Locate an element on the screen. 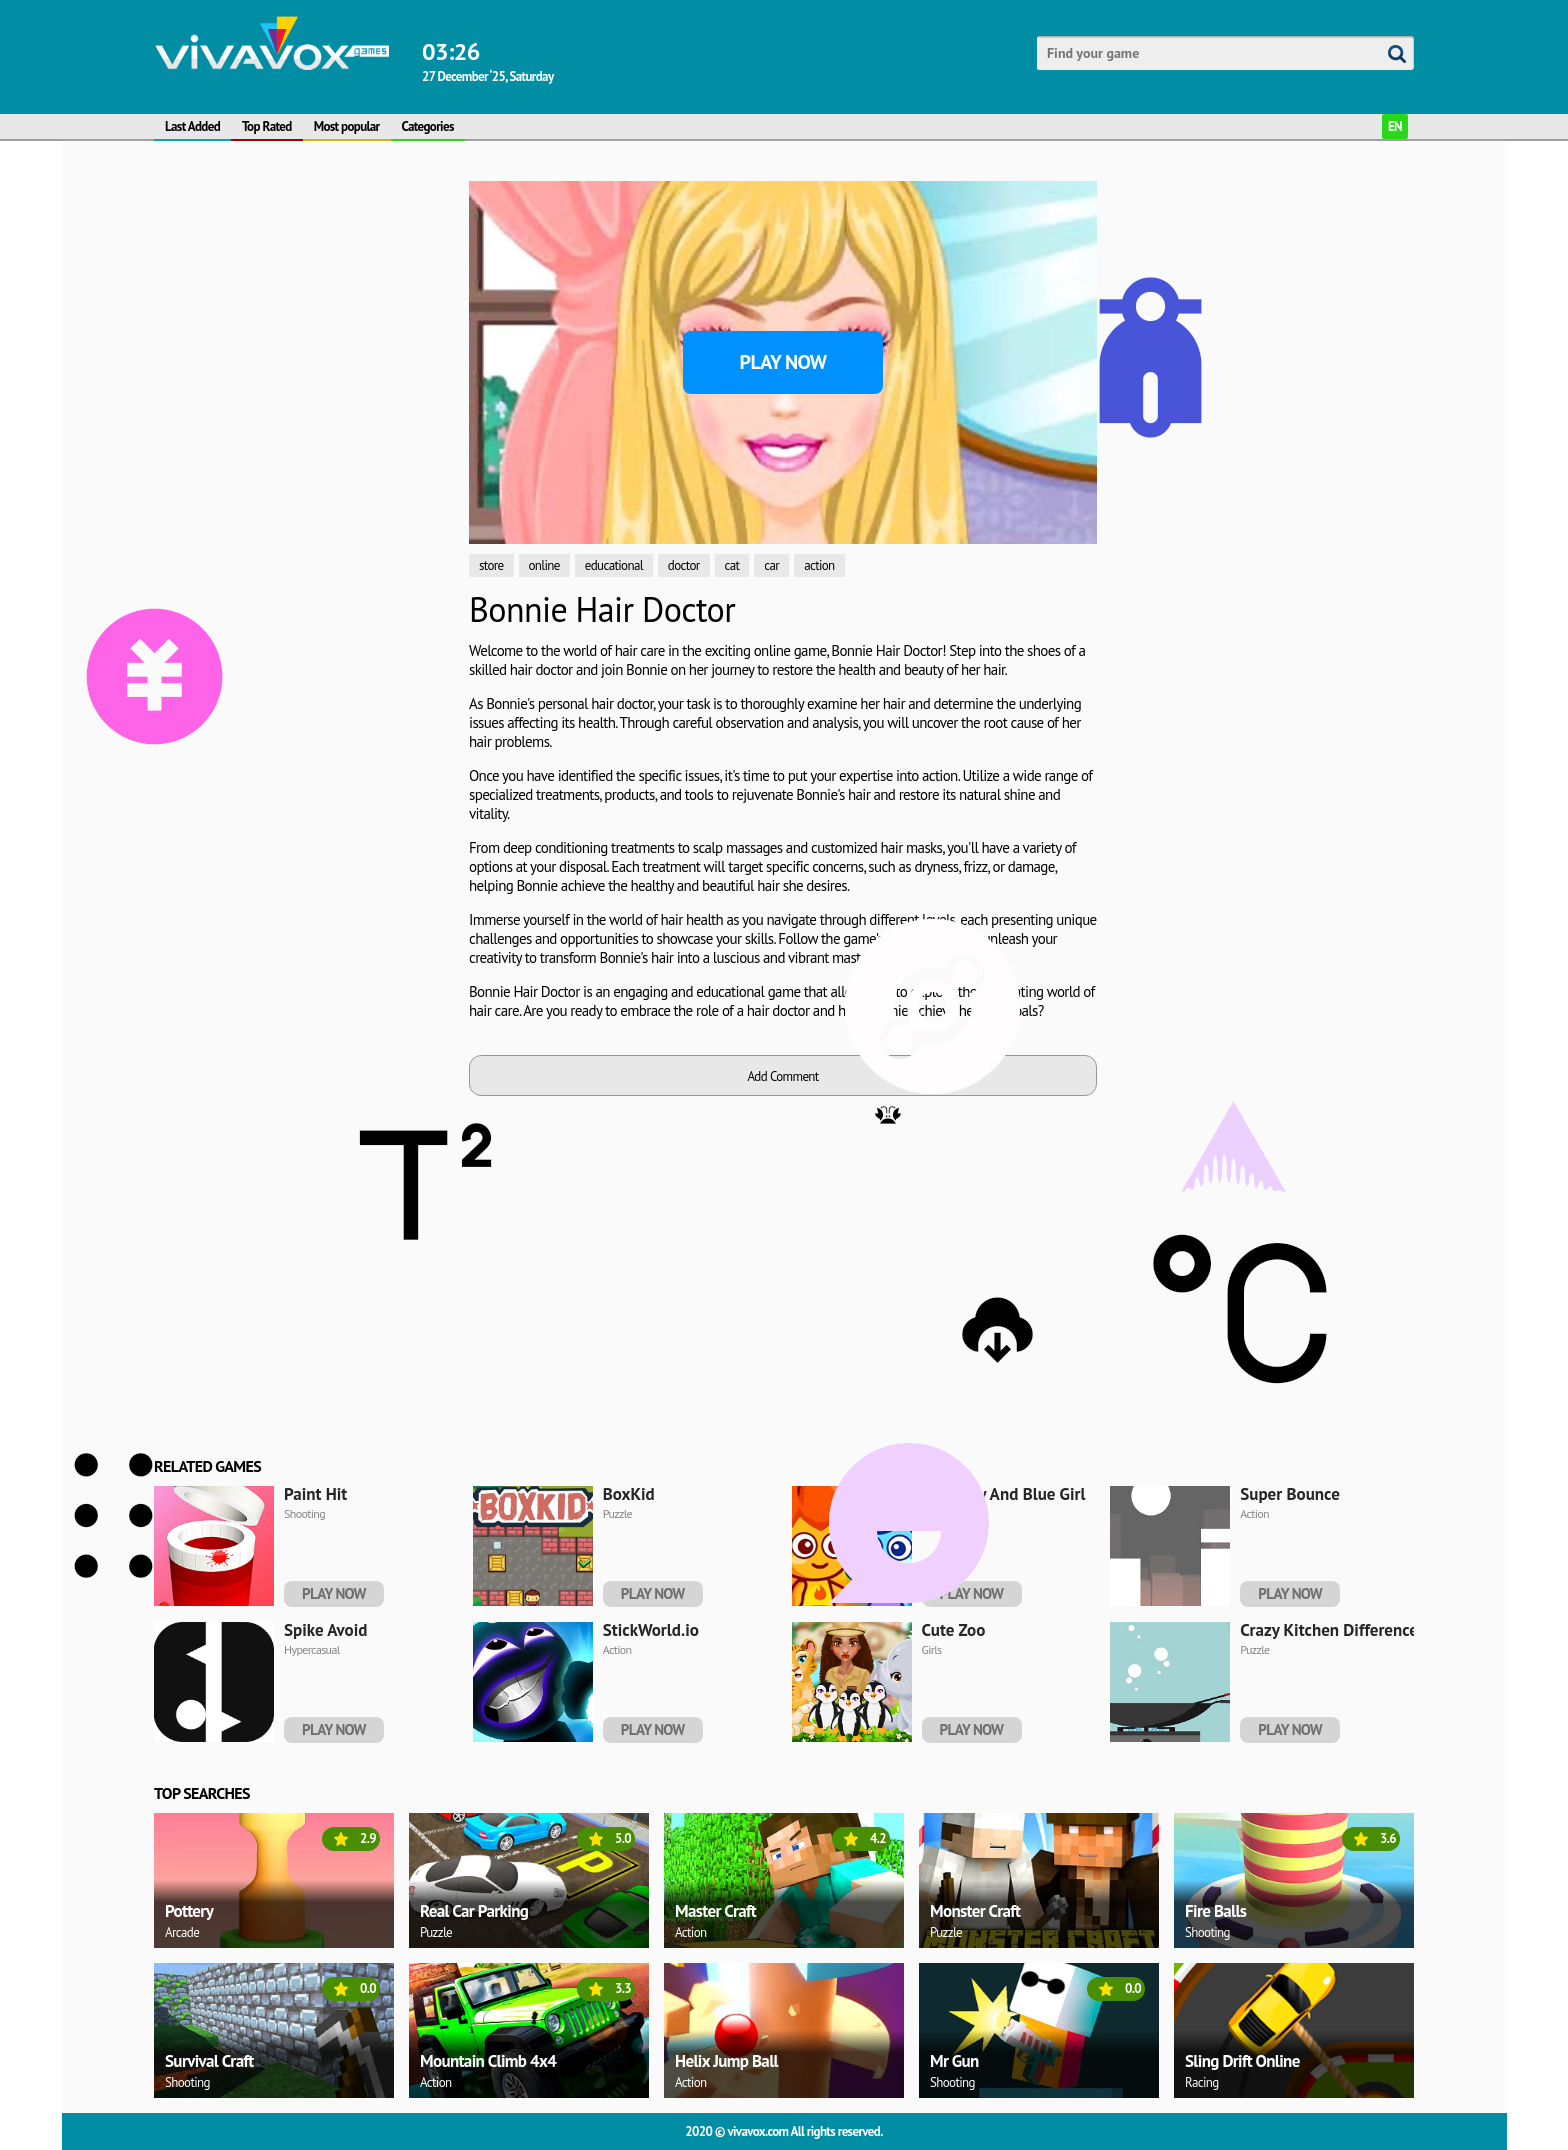 The height and width of the screenshot is (2150, 1568). open chat with friendly support is located at coordinates (909, 1523).